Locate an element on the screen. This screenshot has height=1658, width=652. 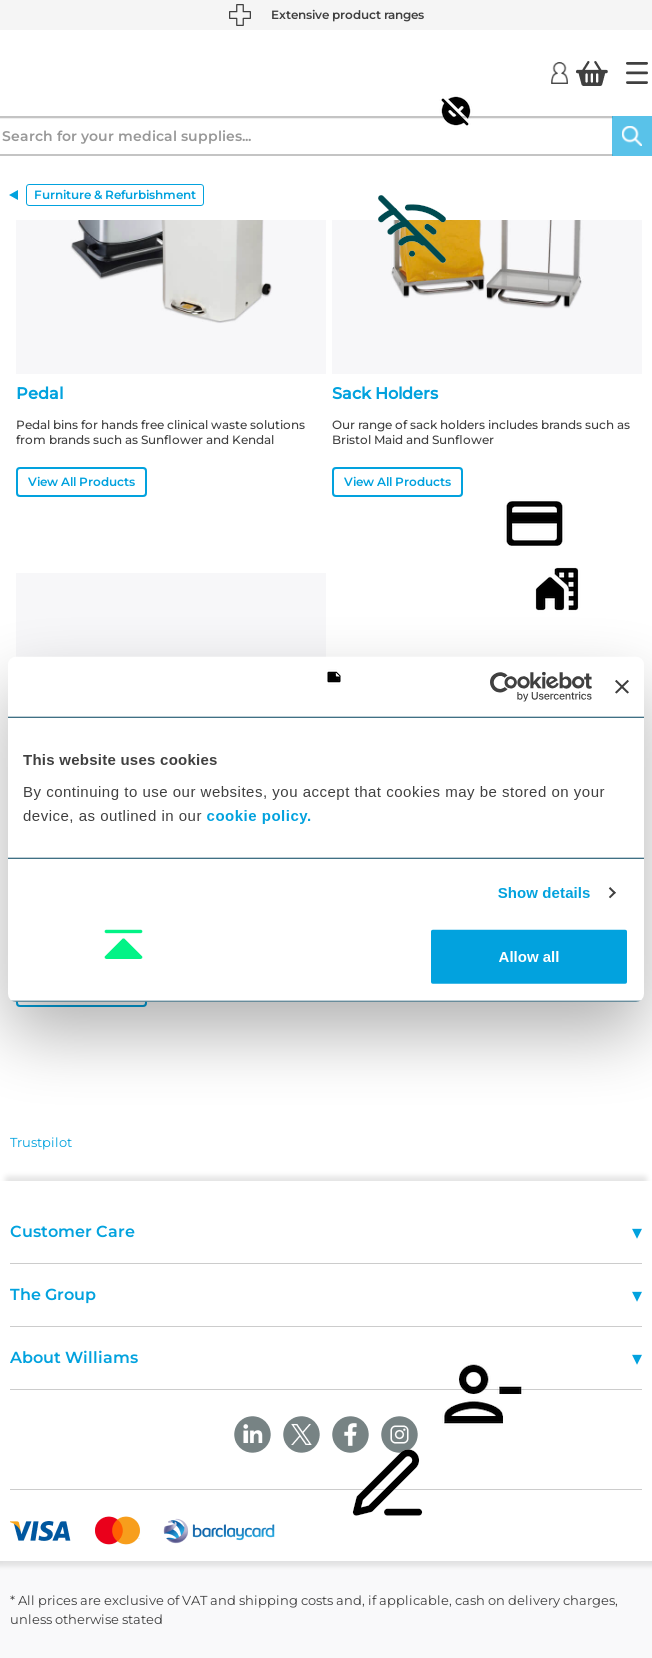
indicates content is unpublished or hidden from public view is located at coordinates (456, 111).